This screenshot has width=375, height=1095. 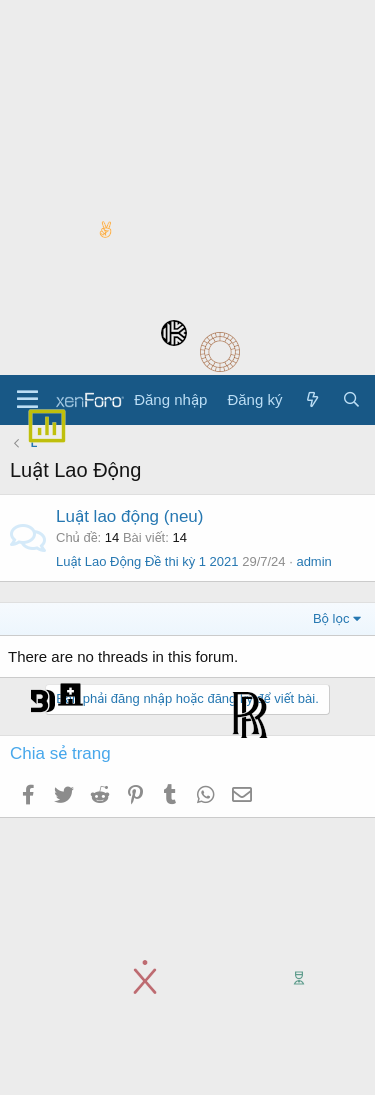 I want to click on open keeper password manager, so click(x=174, y=333).